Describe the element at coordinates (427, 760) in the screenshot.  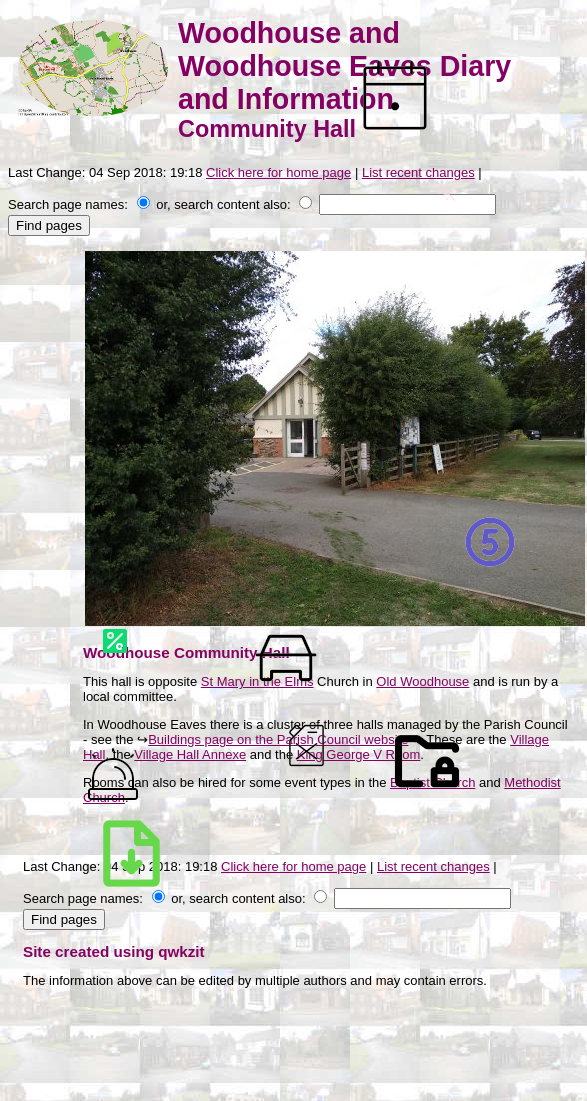
I see `access a password-protected folder` at that location.